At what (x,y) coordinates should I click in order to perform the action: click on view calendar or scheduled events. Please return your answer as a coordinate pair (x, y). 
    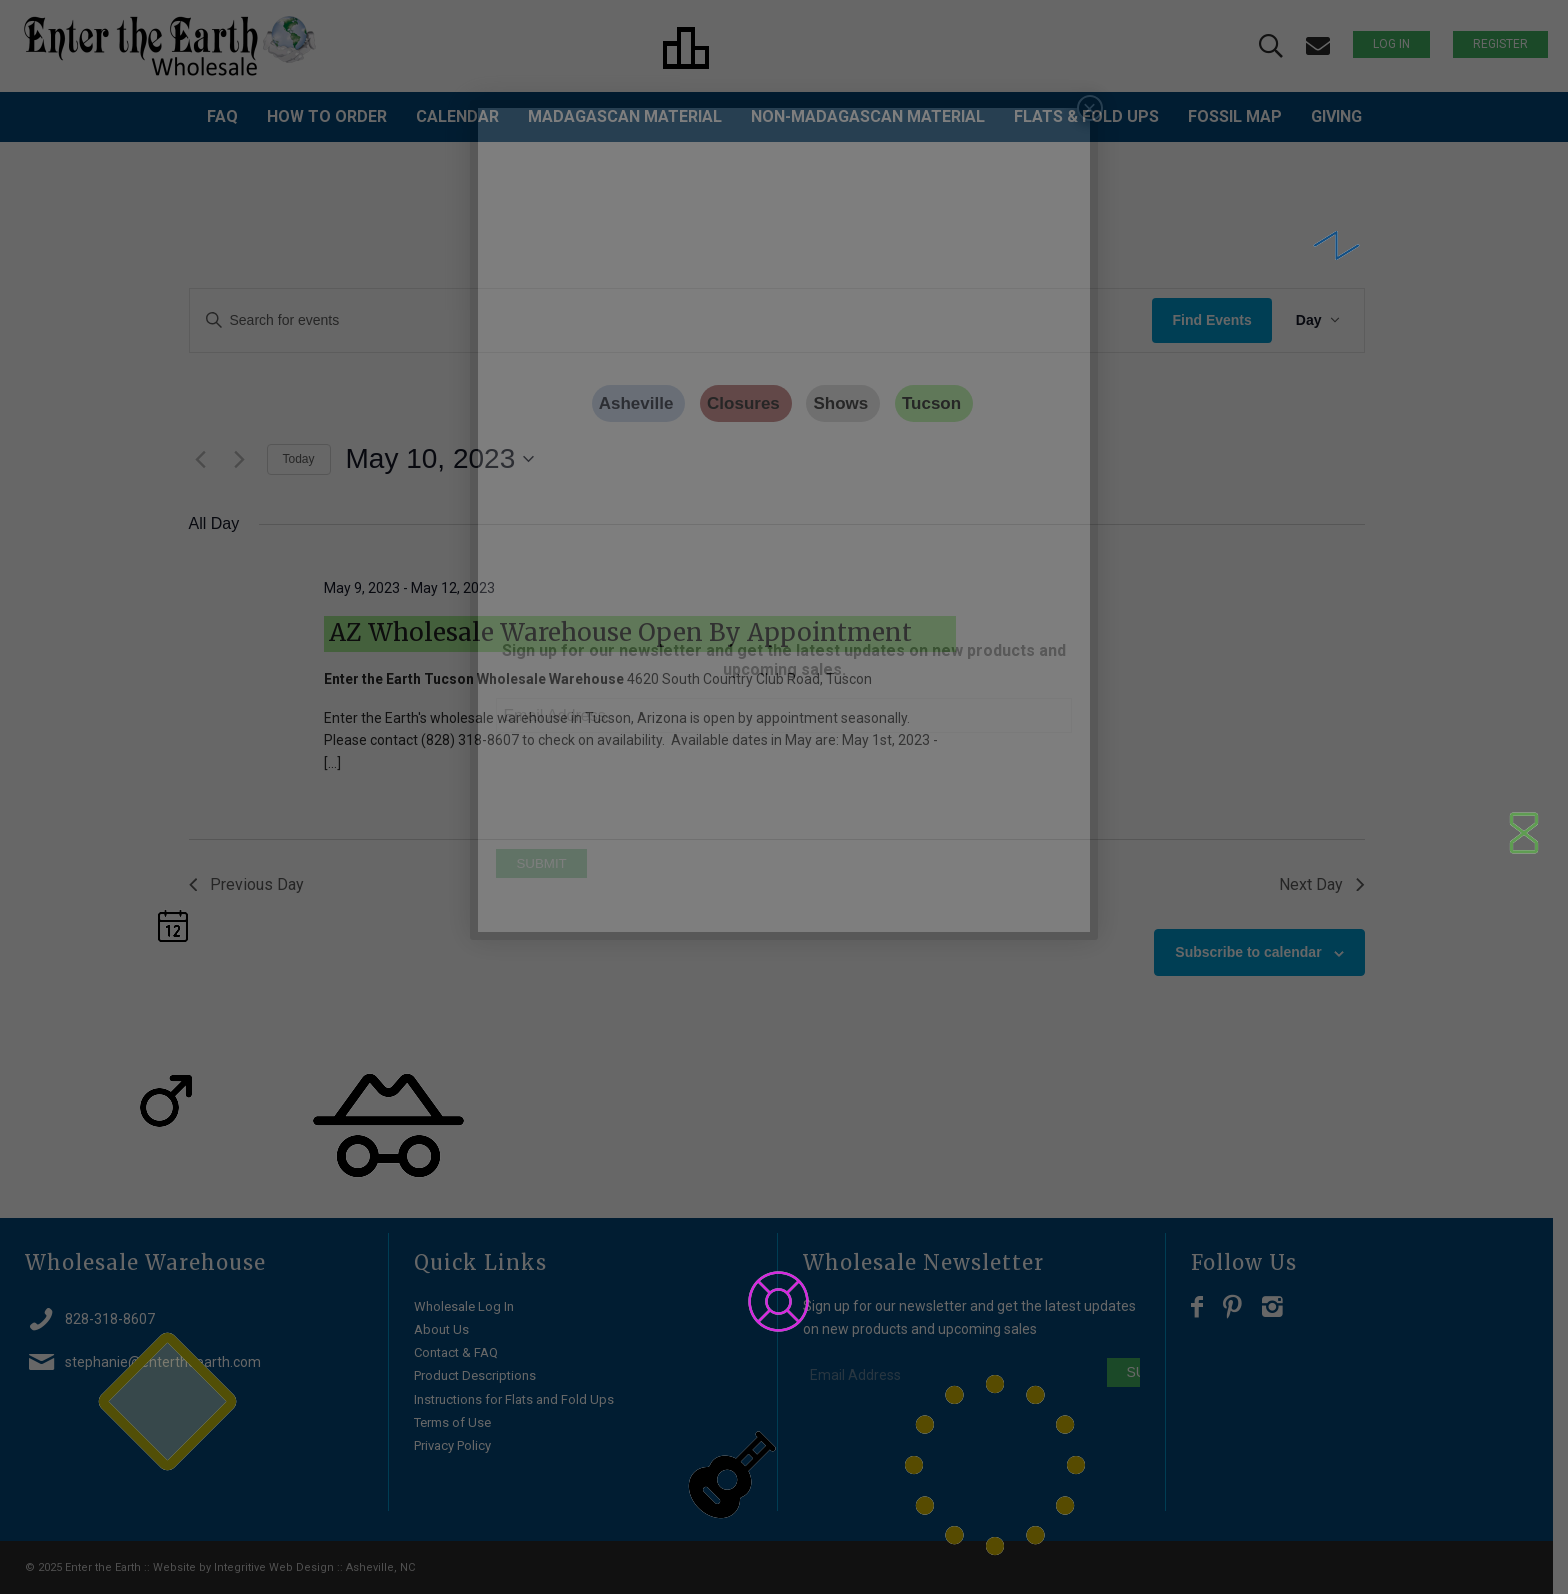
    Looking at the image, I should click on (173, 927).